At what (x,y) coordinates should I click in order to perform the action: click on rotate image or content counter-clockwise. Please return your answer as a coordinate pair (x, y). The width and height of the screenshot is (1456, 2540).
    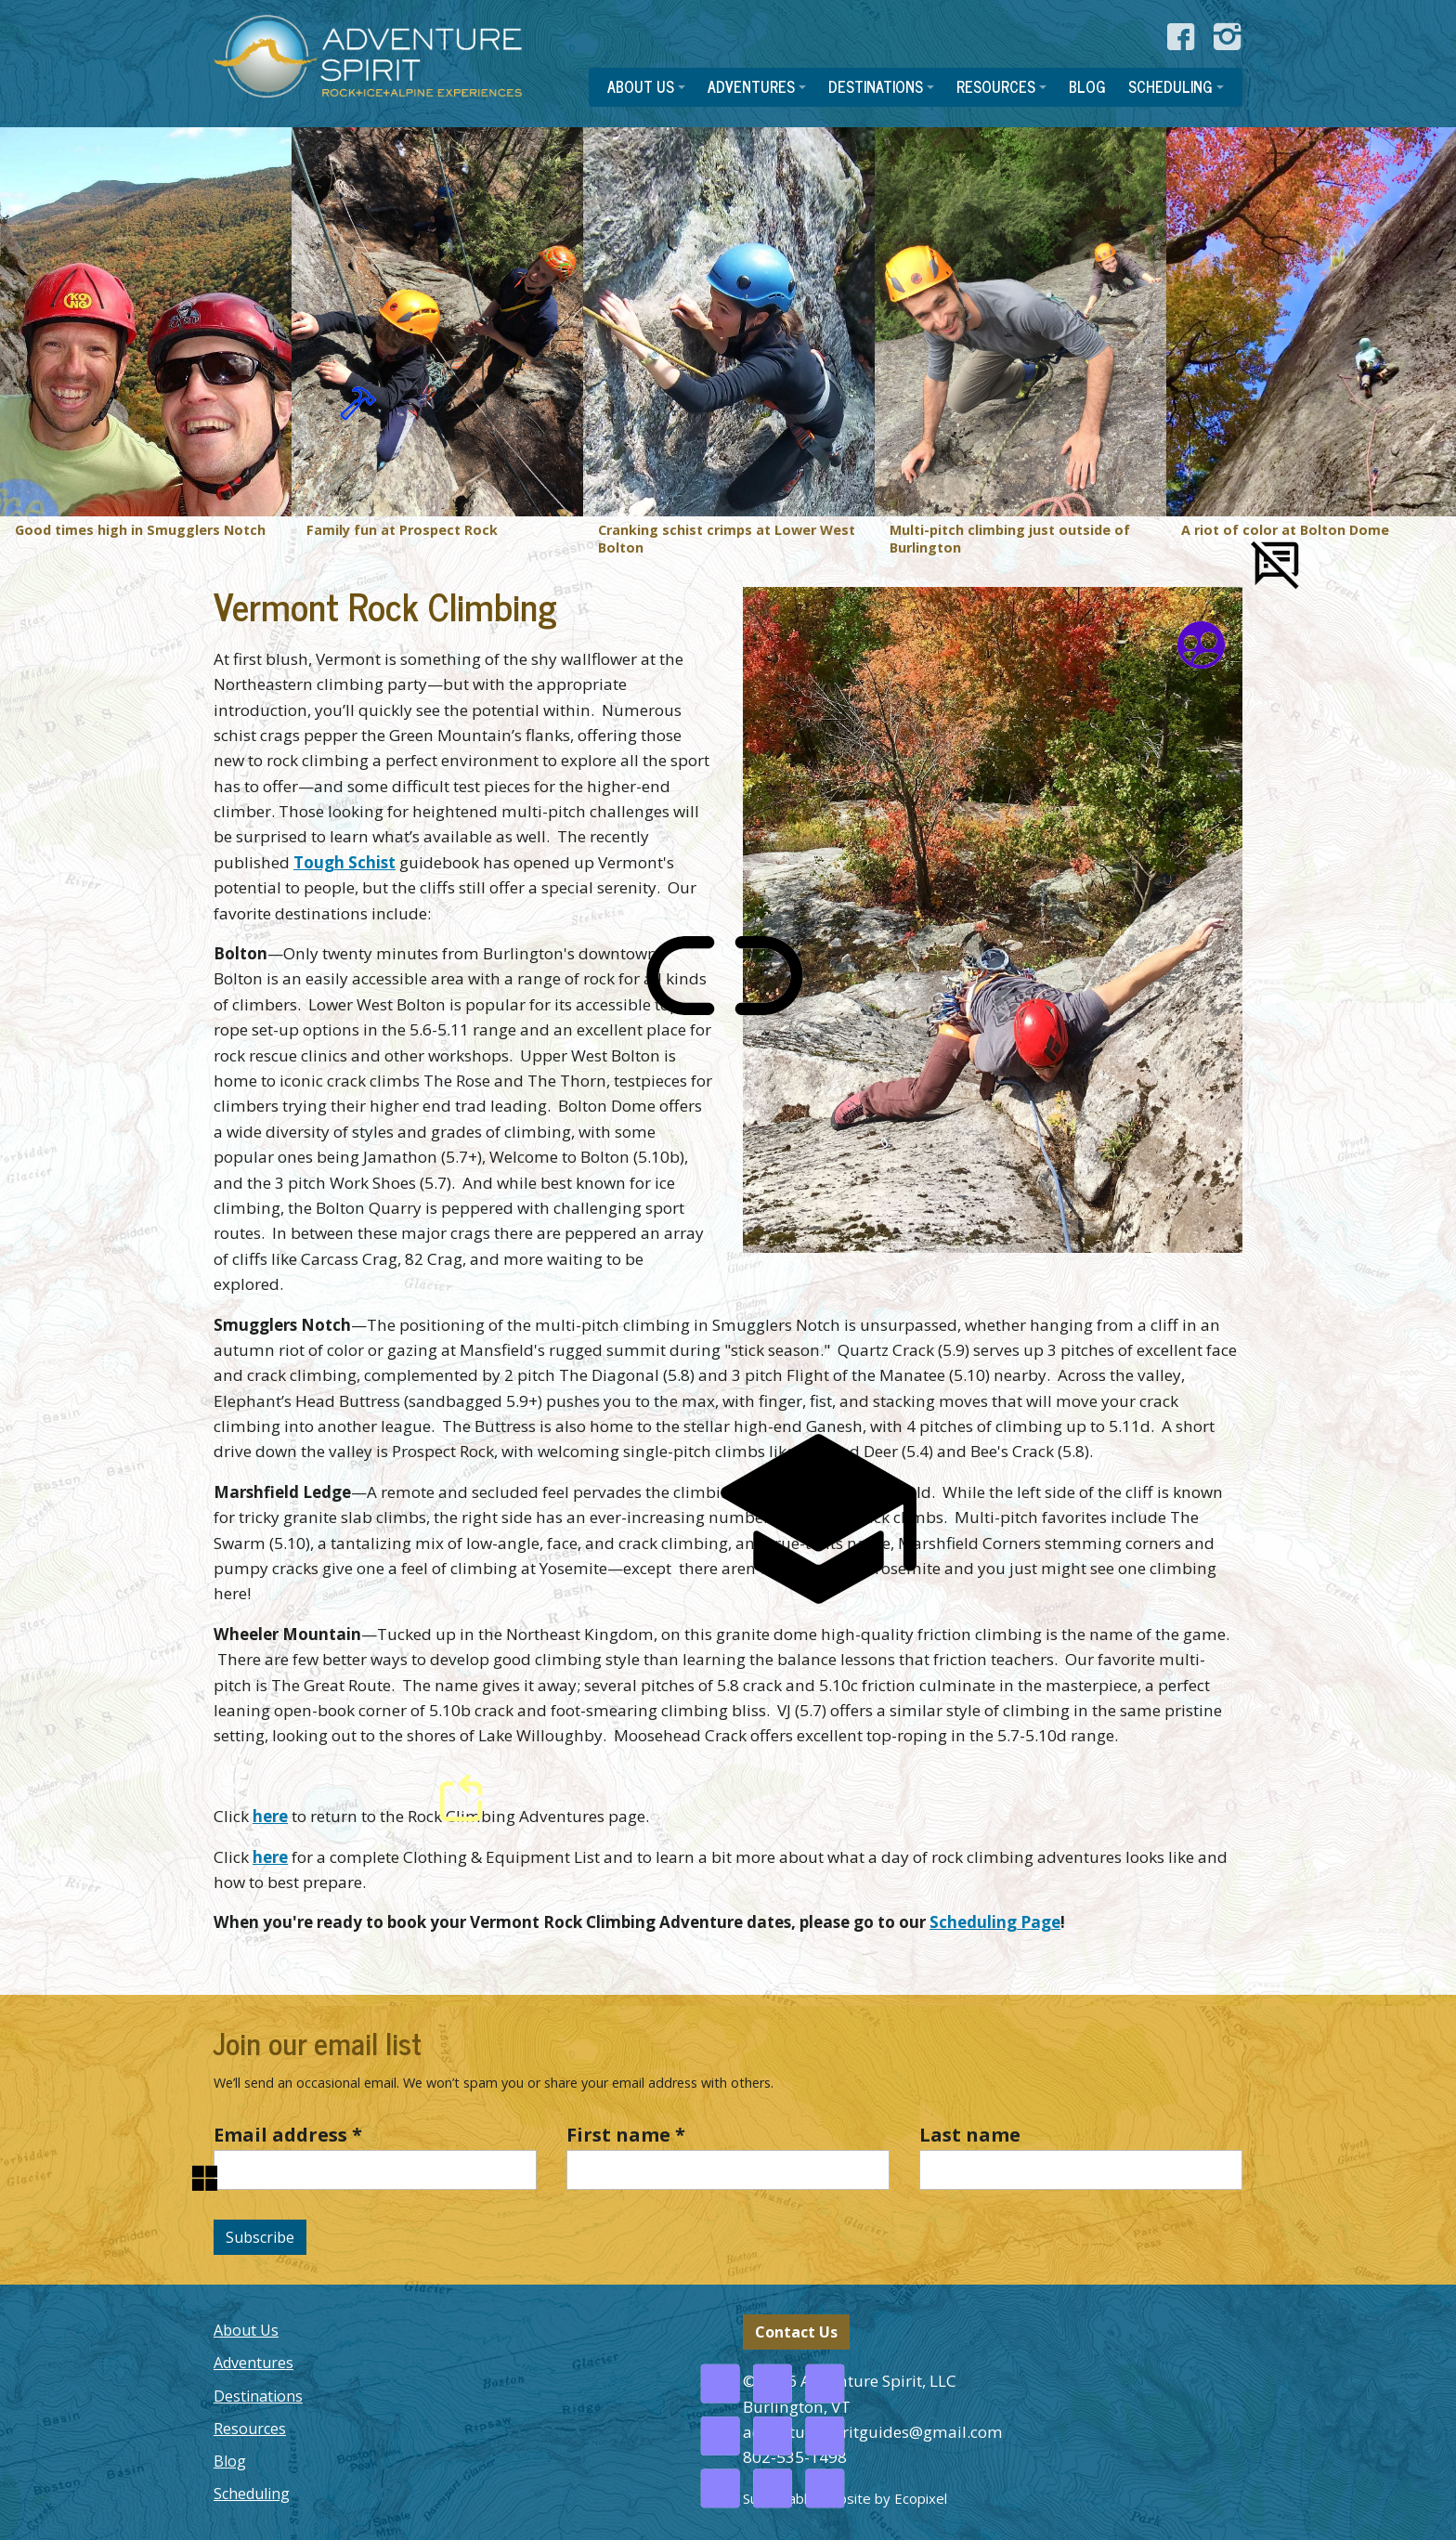
    Looking at the image, I should click on (461, 1800).